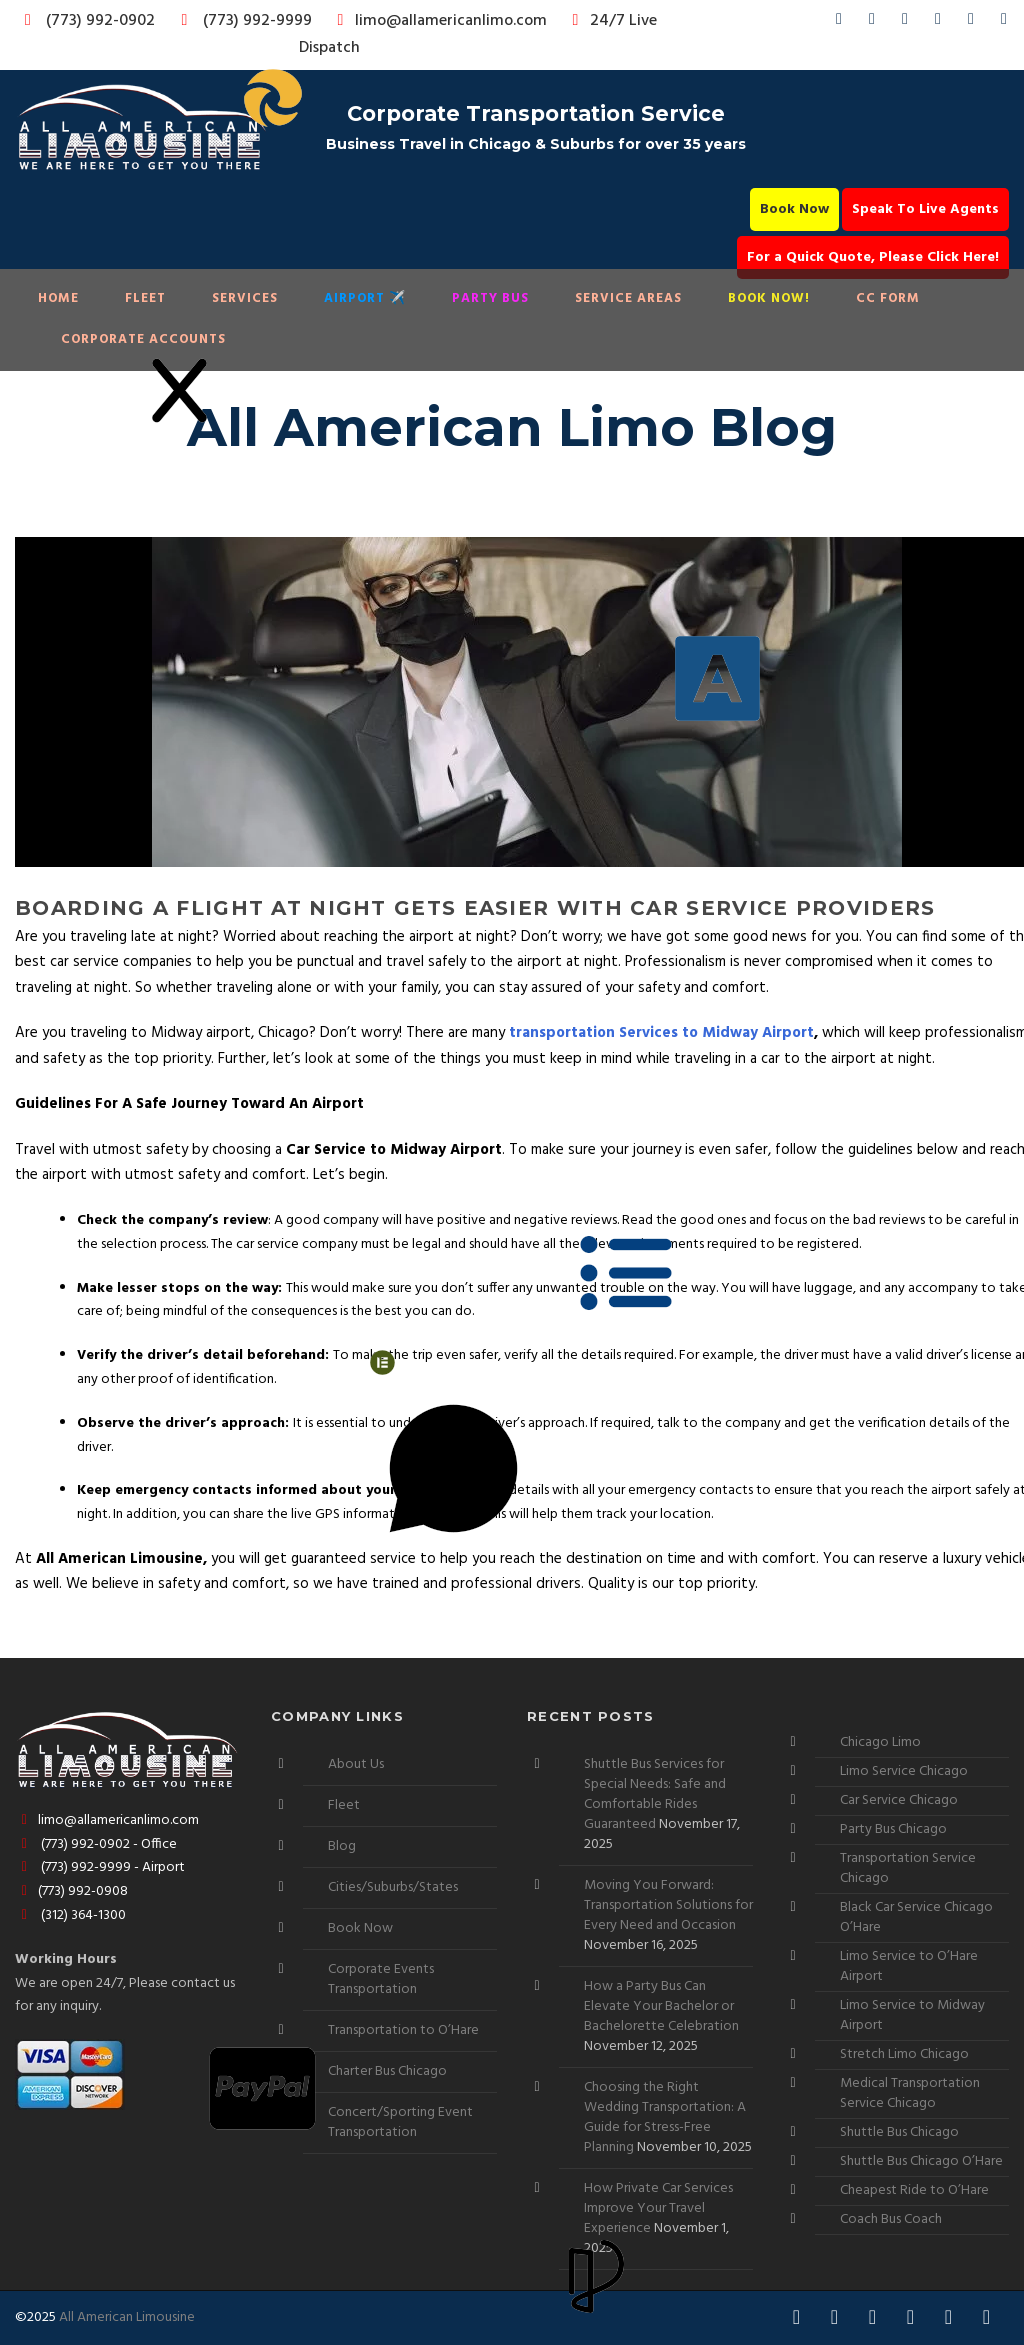 Image resolution: width=1024 pixels, height=2345 pixels. I want to click on view items in a bulleted list format, so click(626, 1273).